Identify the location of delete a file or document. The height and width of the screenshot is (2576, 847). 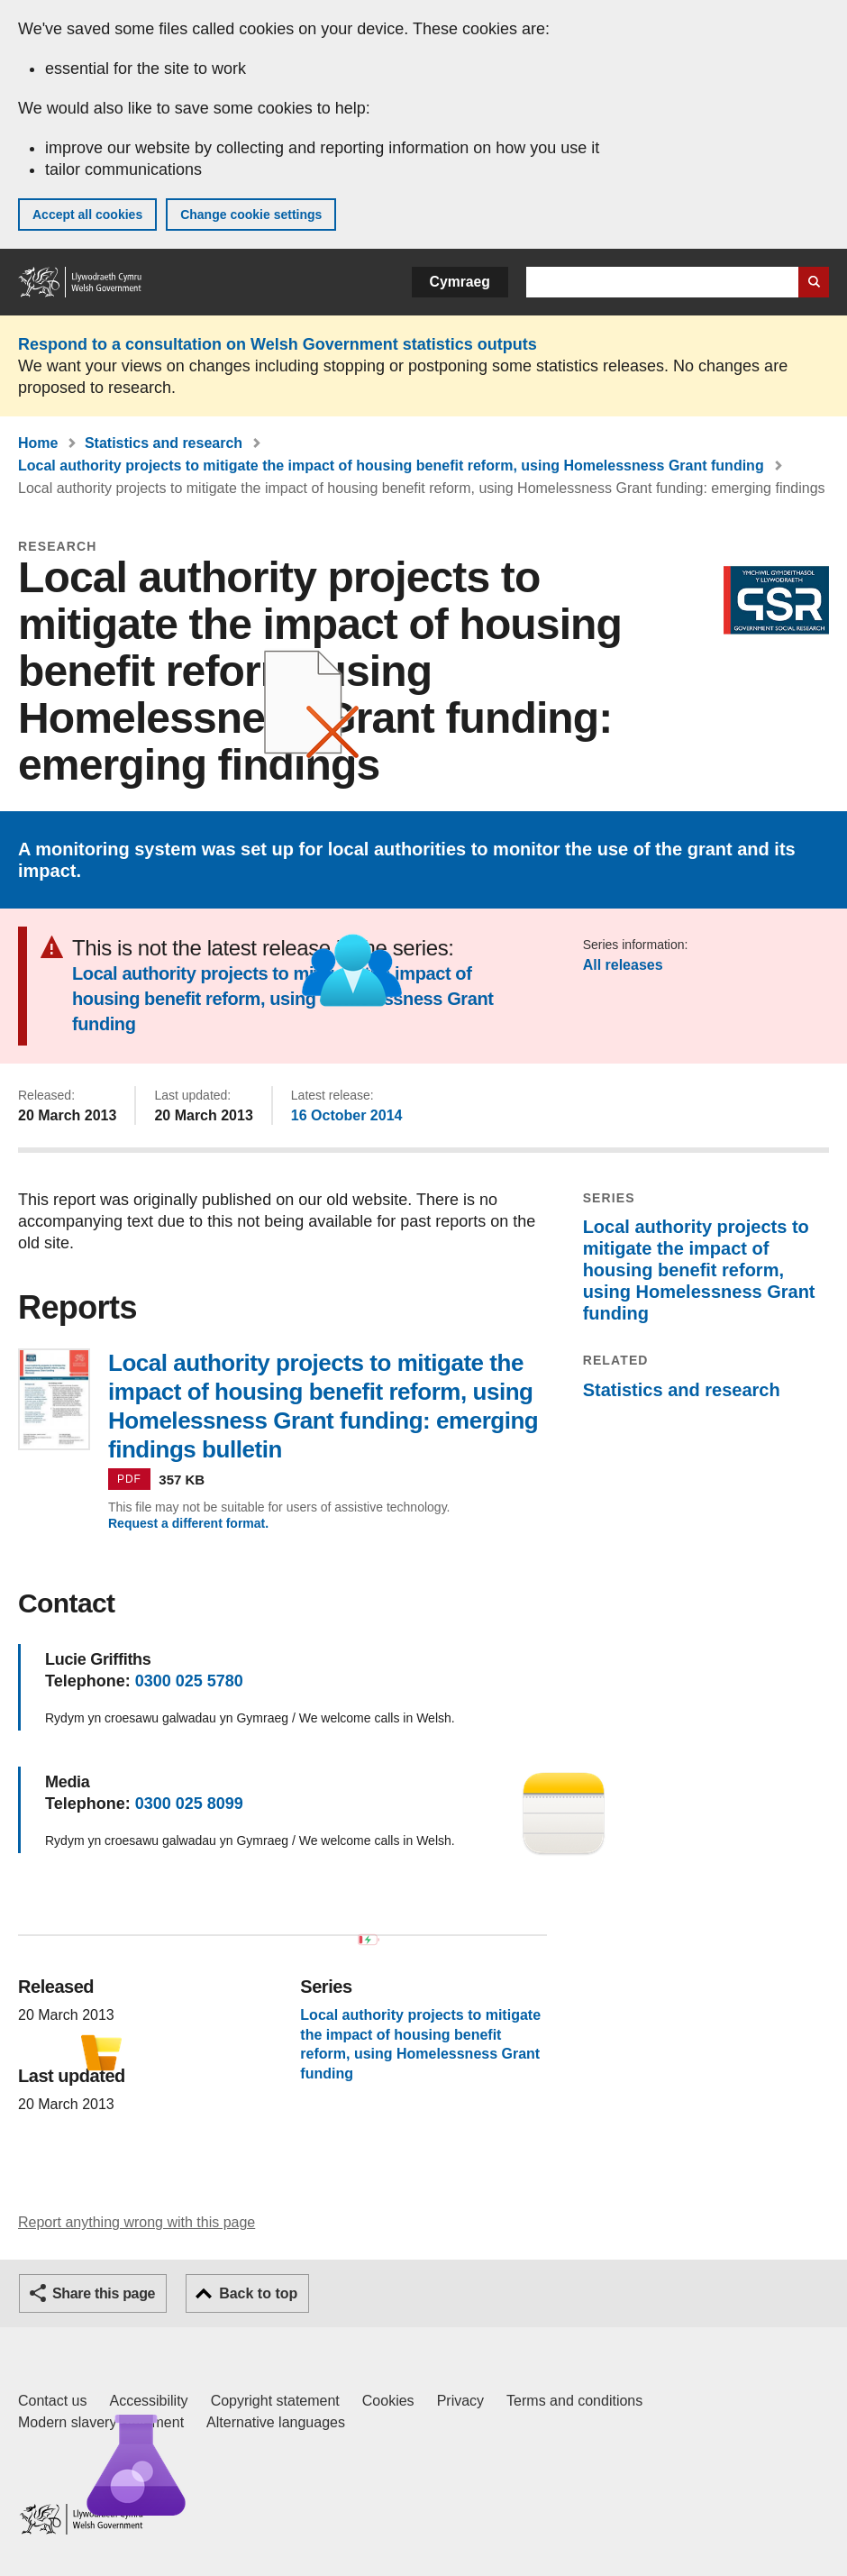
(303, 702).